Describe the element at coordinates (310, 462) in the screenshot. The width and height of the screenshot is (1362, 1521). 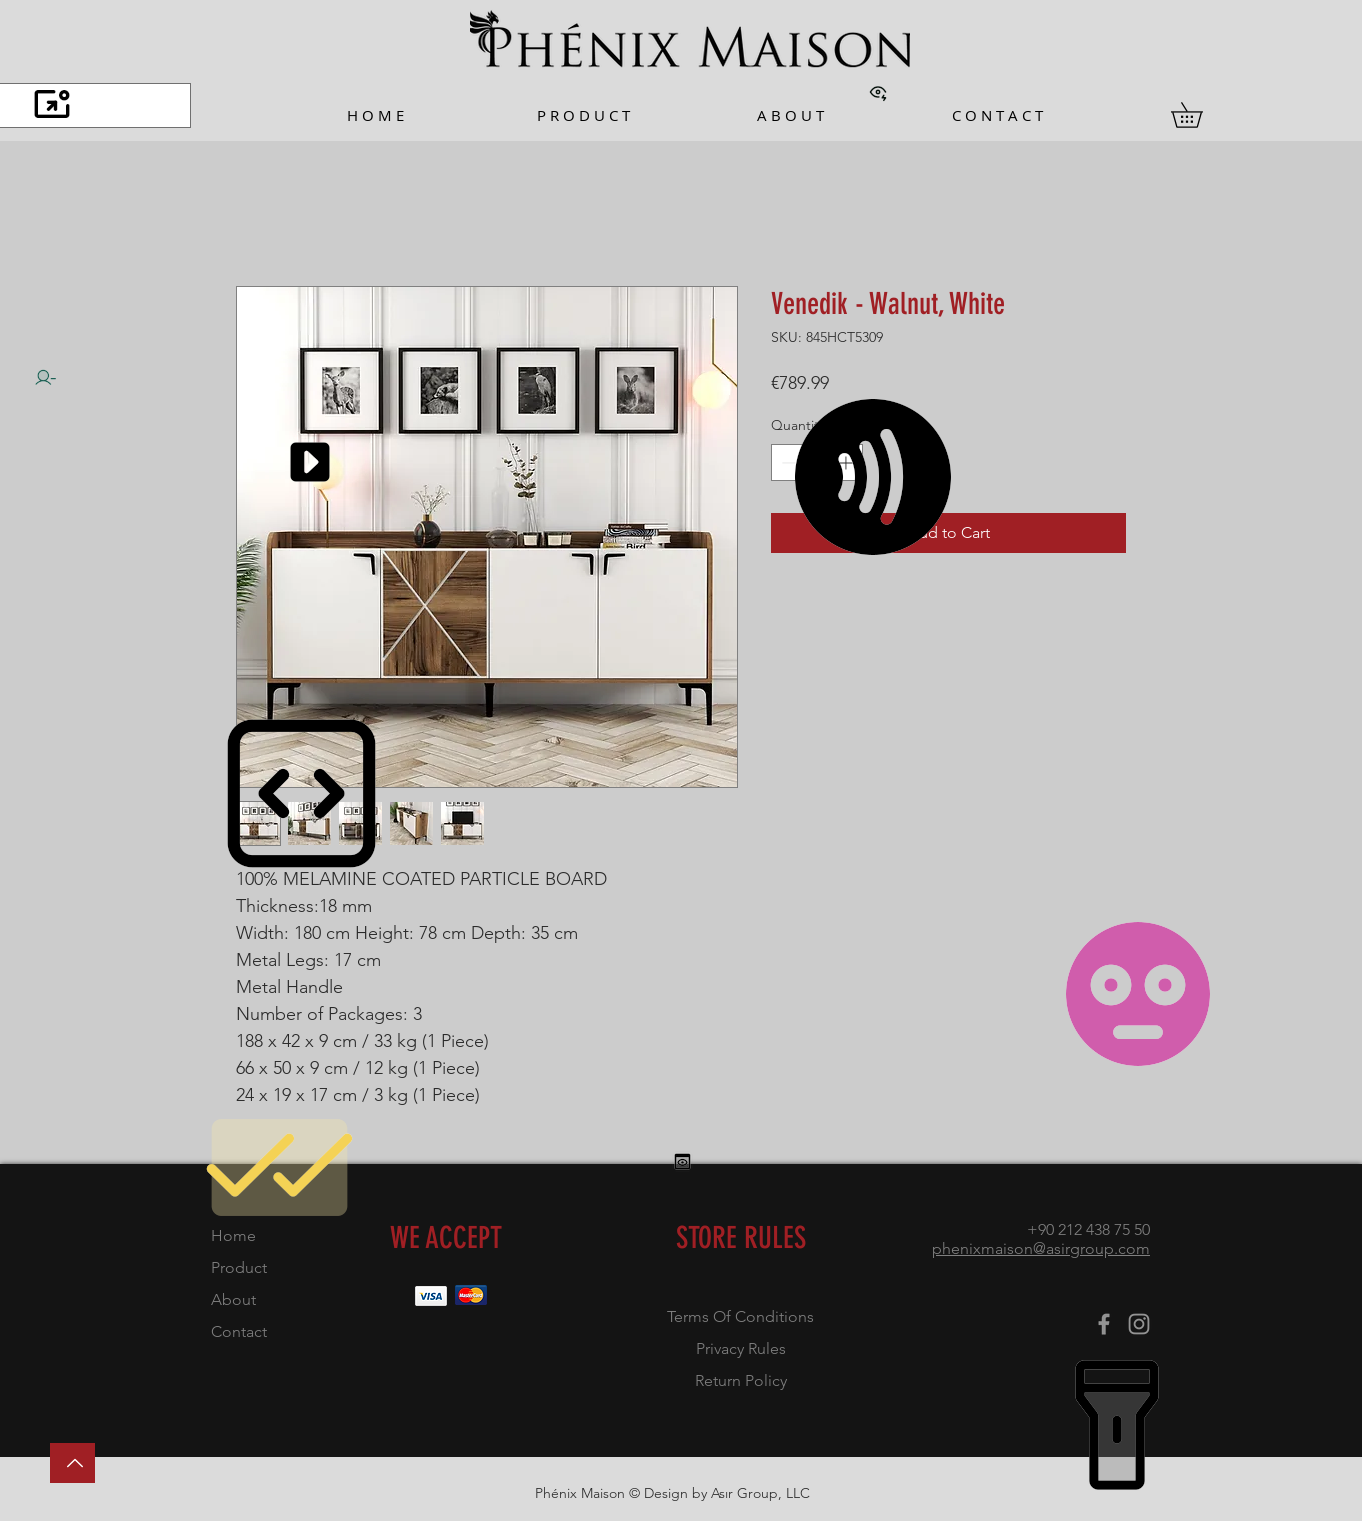
I see `play media or video content` at that location.